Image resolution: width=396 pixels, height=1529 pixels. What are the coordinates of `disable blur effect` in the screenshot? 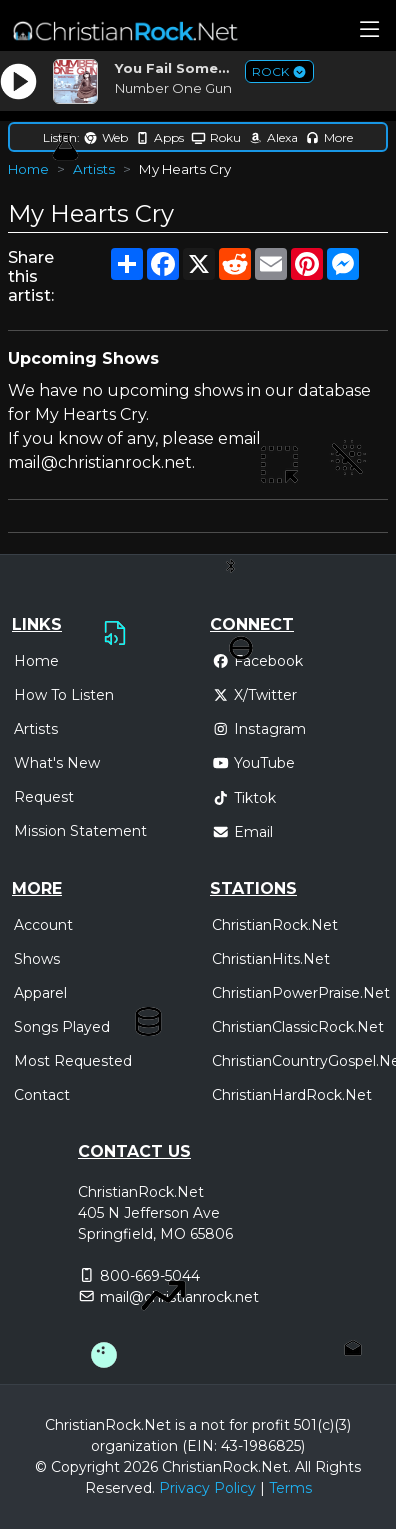 It's located at (348, 457).